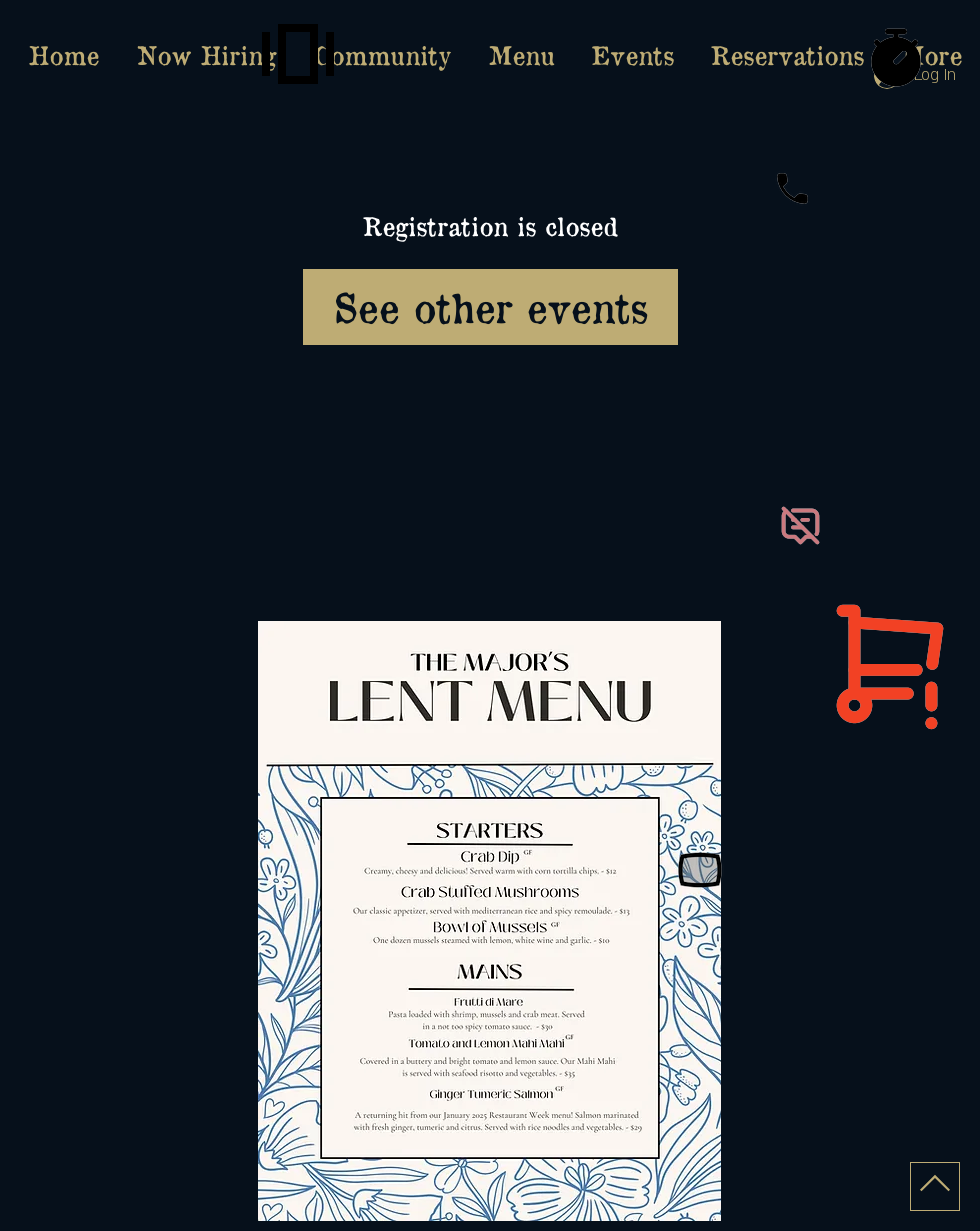  What do you see at coordinates (700, 870) in the screenshot?
I see `switch to wide-angle or panorama camera mode` at bounding box center [700, 870].